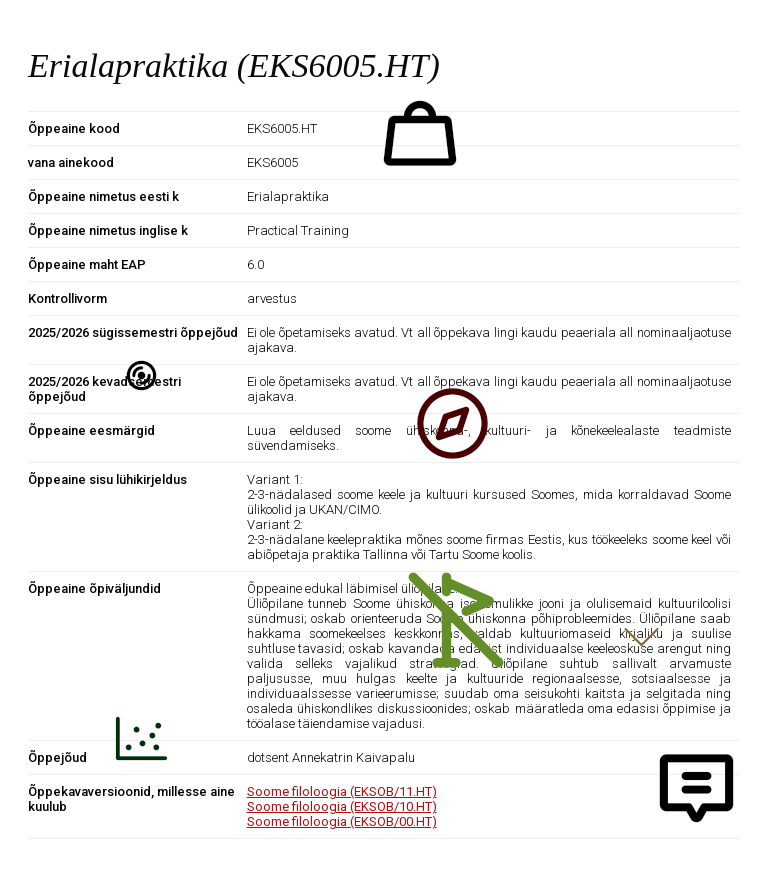  What do you see at coordinates (141, 738) in the screenshot?
I see `view scatter plot data` at bounding box center [141, 738].